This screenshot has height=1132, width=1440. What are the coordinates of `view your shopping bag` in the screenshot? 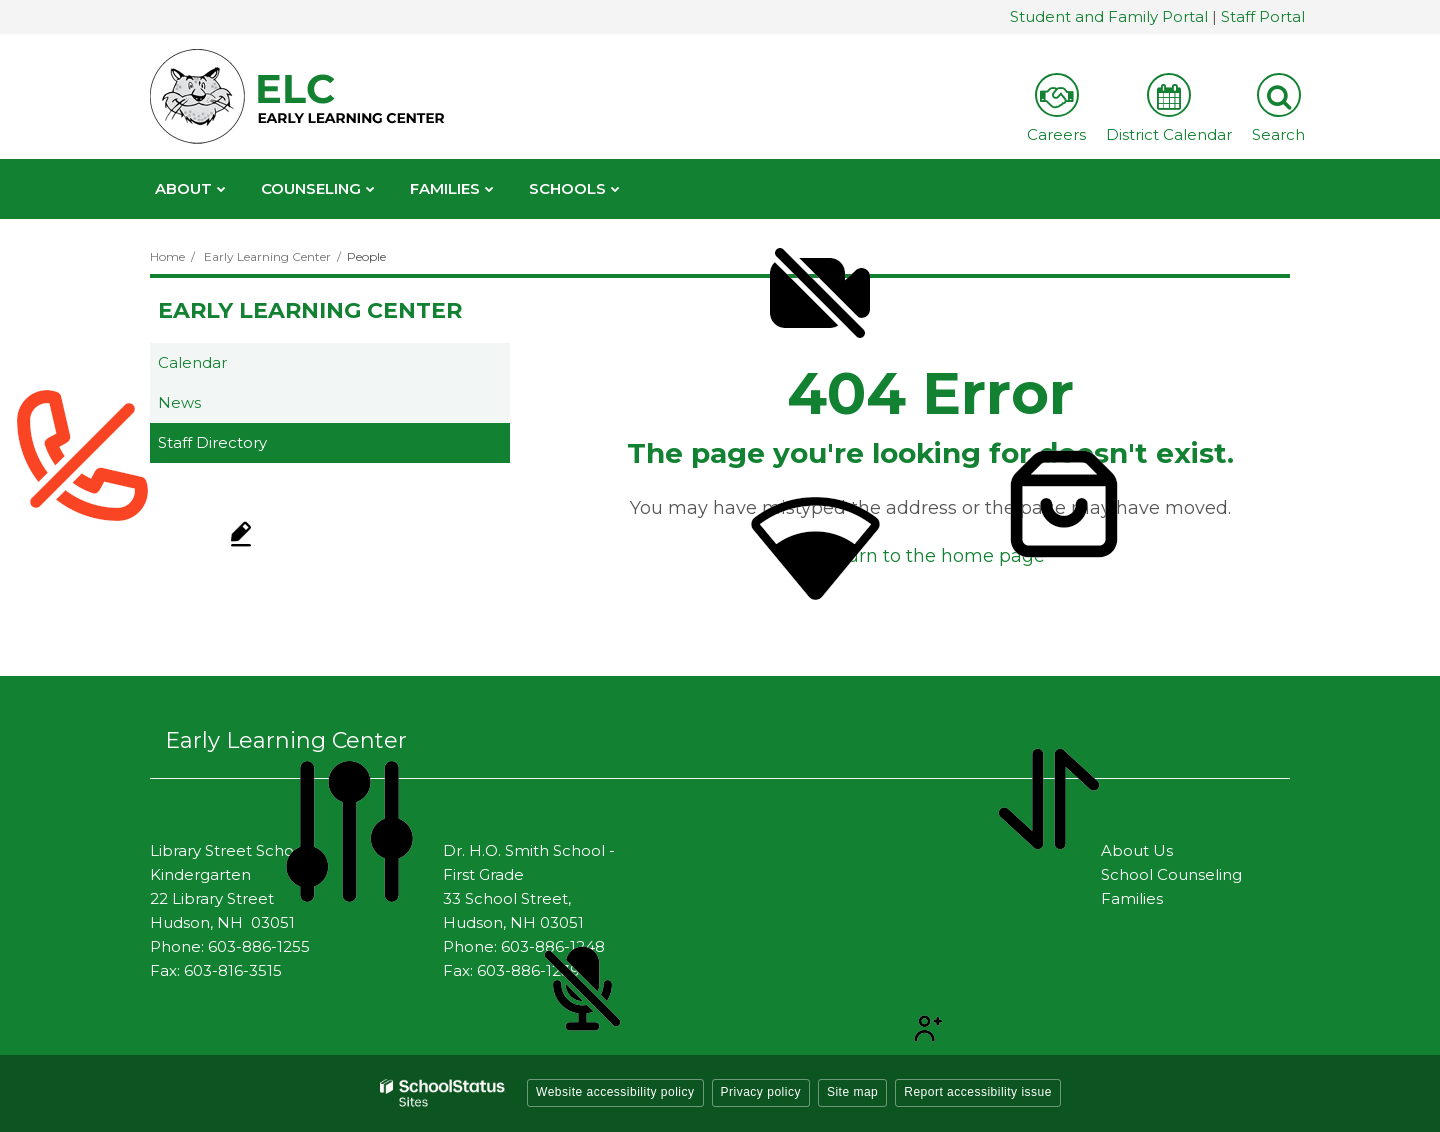 It's located at (1064, 504).